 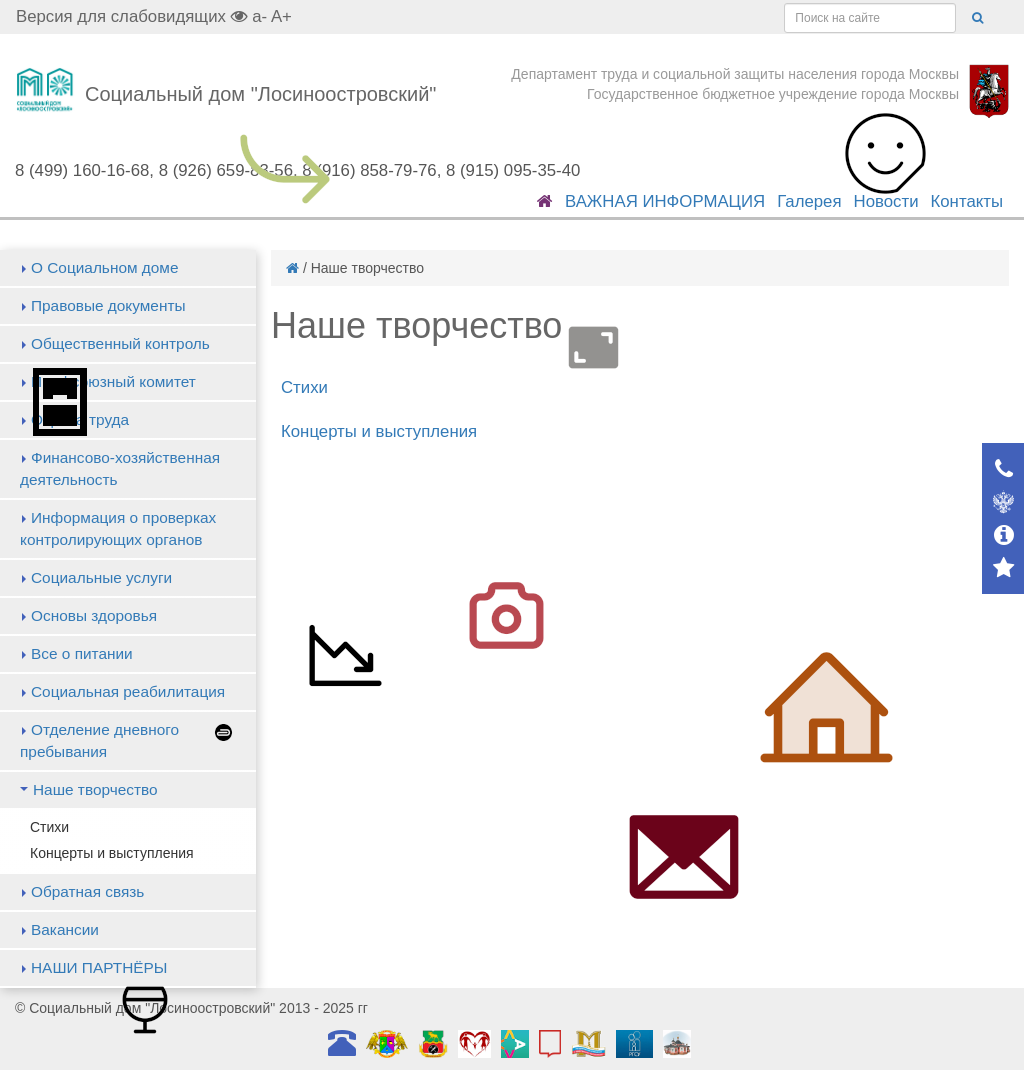 What do you see at coordinates (223, 732) in the screenshot?
I see `attach a file to your message` at bounding box center [223, 732].